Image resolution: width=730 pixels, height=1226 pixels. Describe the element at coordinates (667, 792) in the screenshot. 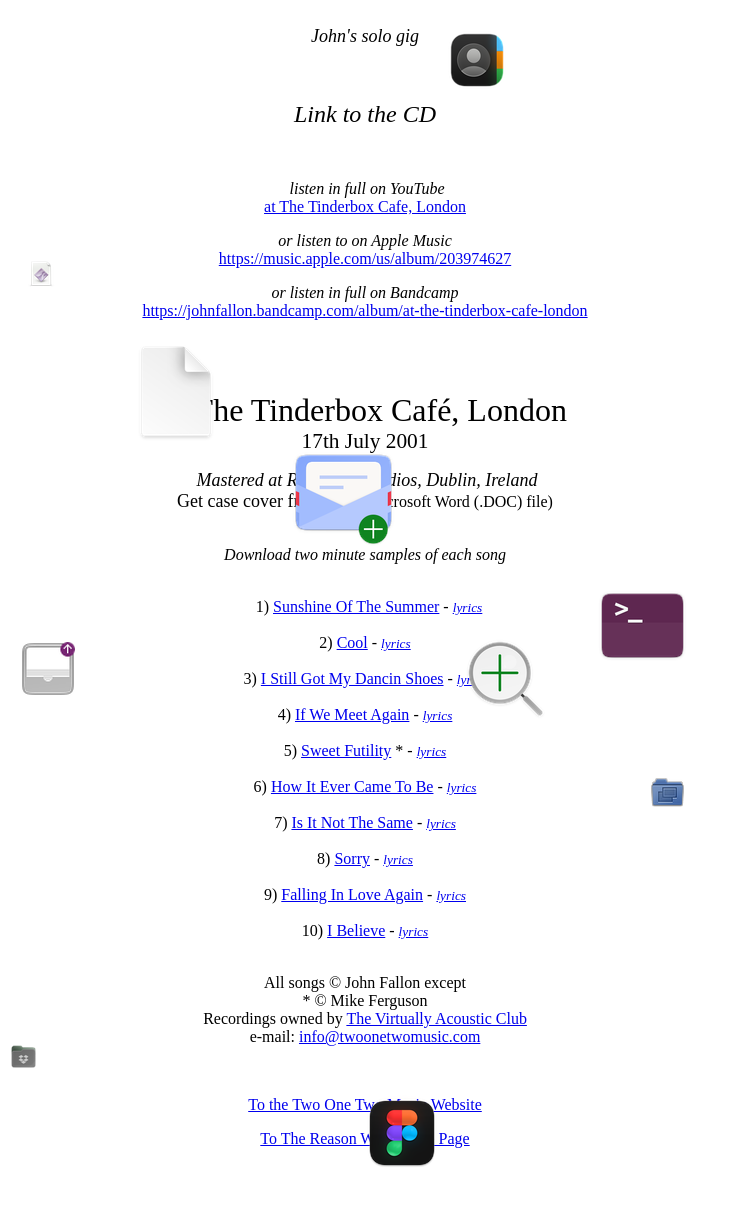

I see `access media library content folder` at that location.